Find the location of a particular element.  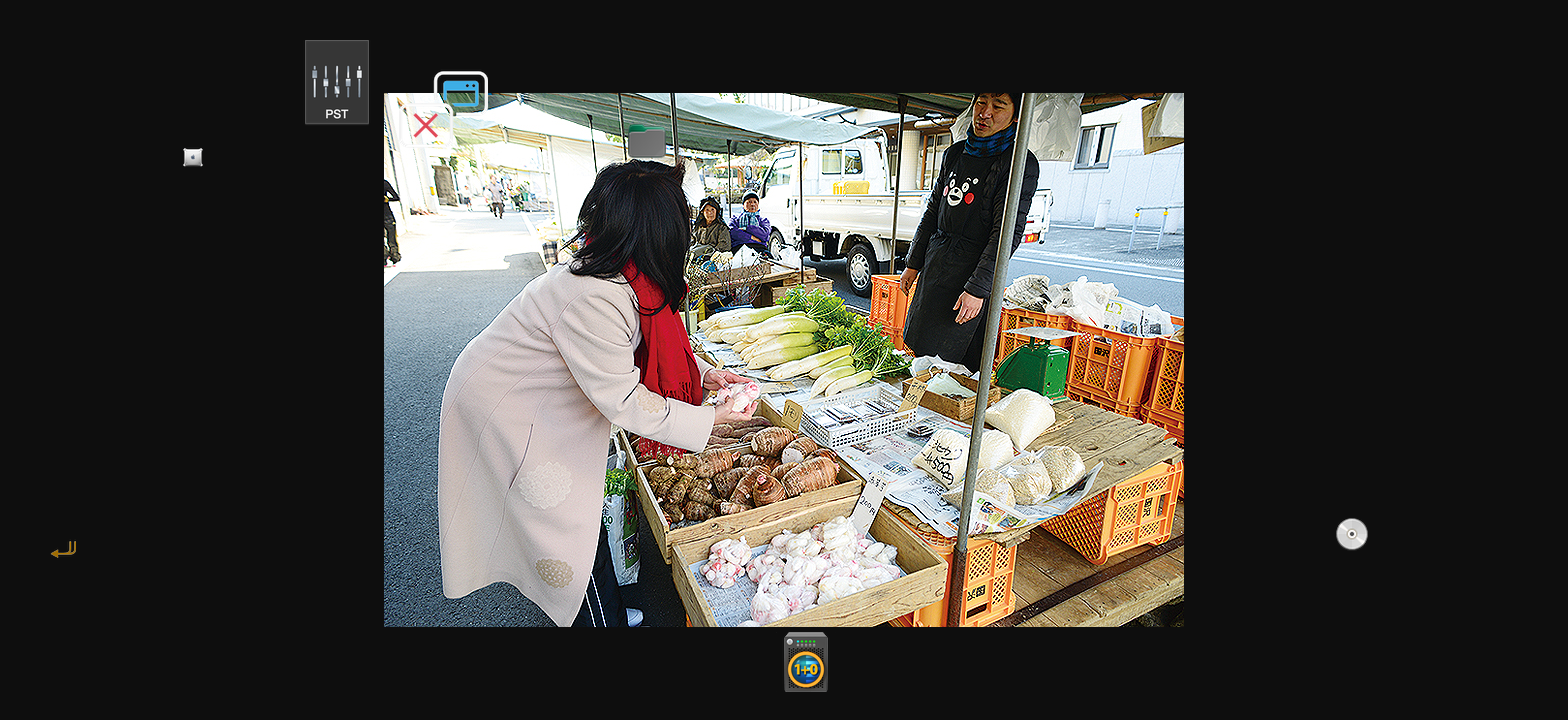

access RAID 10 storage configuration settings is located at coordinates (806, 662).